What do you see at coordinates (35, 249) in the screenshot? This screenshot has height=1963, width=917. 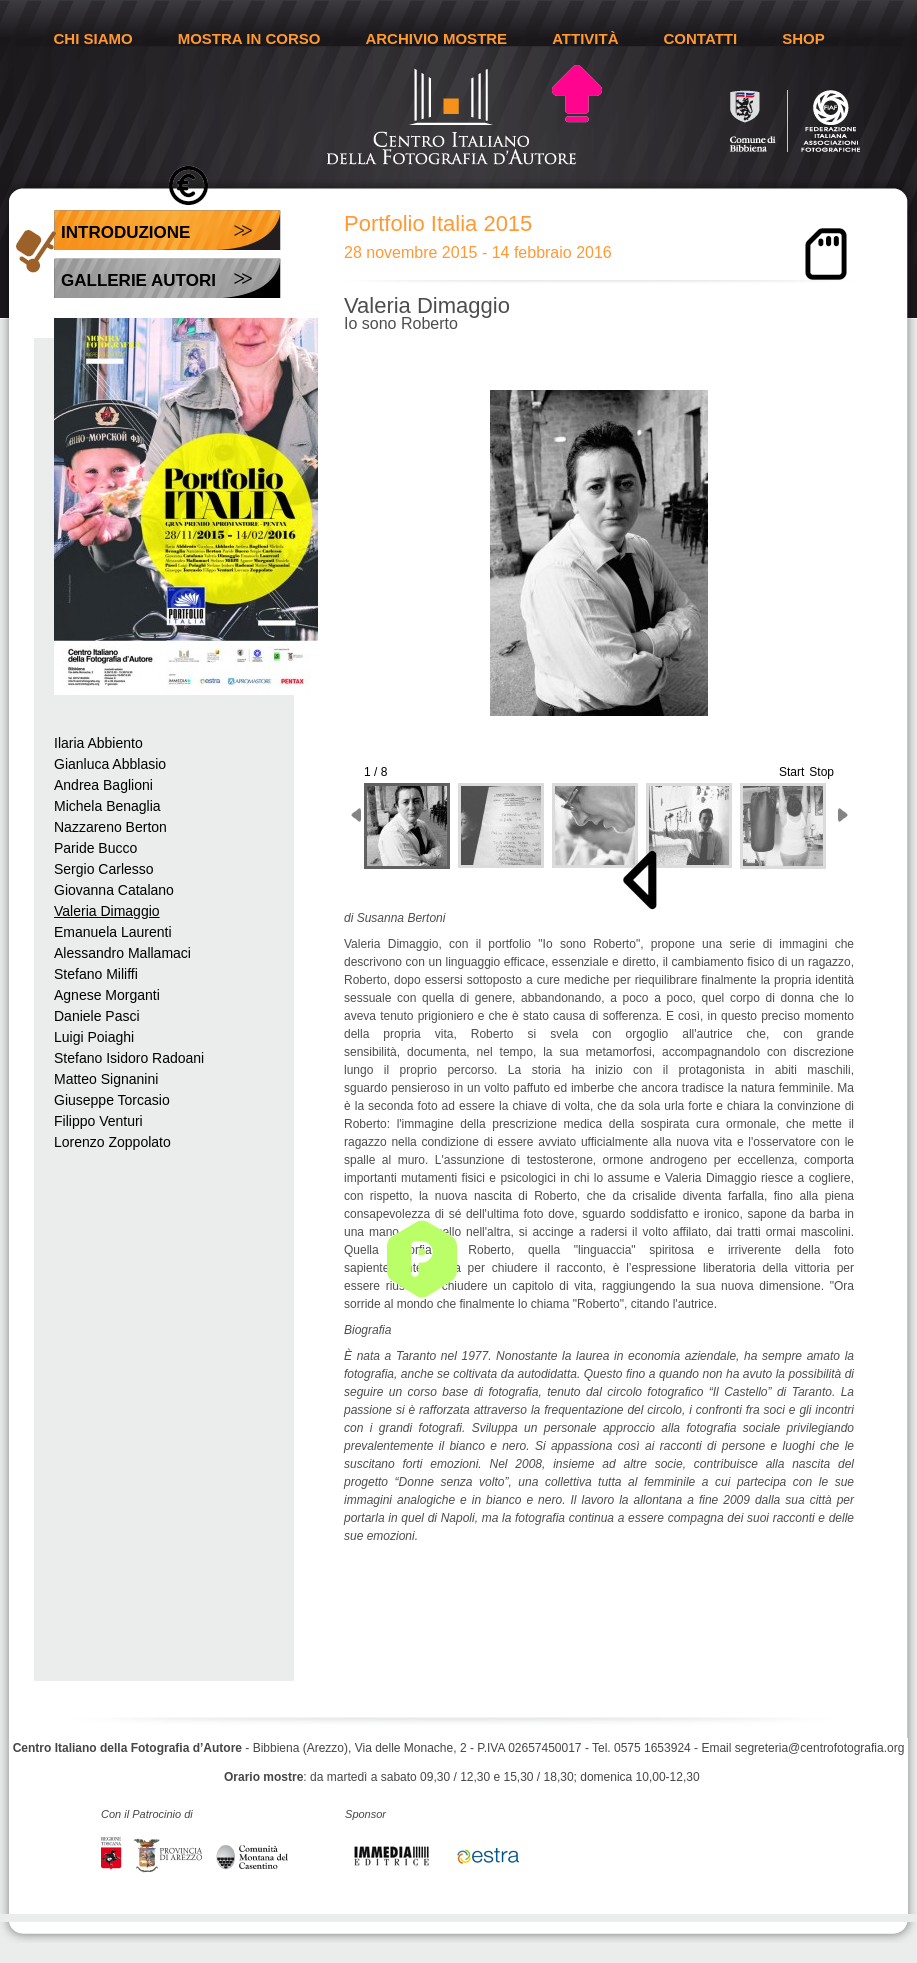 I see `view your shopping cart` at bounding box center [35, 249].